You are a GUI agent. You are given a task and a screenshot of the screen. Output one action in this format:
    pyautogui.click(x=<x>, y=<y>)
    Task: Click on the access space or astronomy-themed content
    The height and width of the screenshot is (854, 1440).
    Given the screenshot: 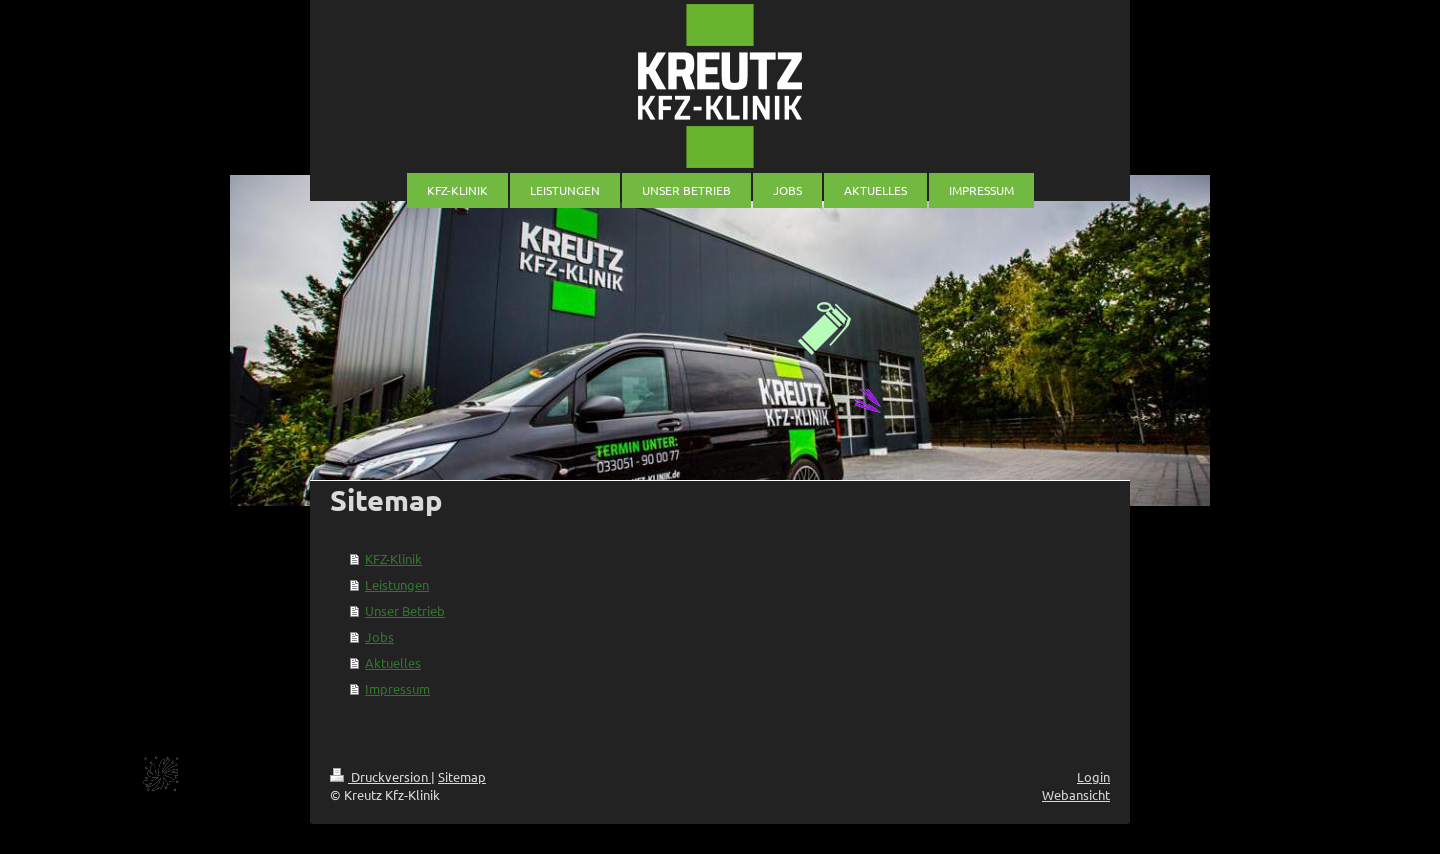 What is the action you would take?
    pyautogui.click(x=161, y=774)
    